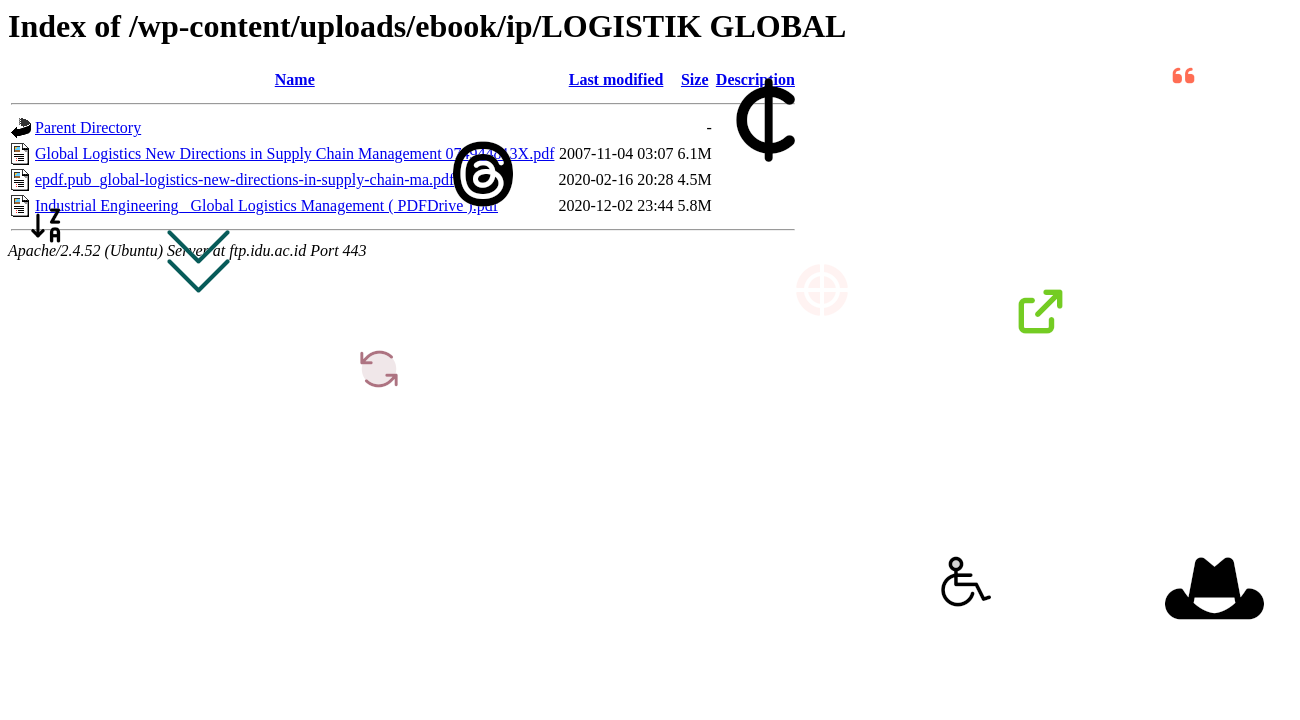 This screenshot has width=1300, height=720. I want to click on insert a block quote, so click(1183, 75).